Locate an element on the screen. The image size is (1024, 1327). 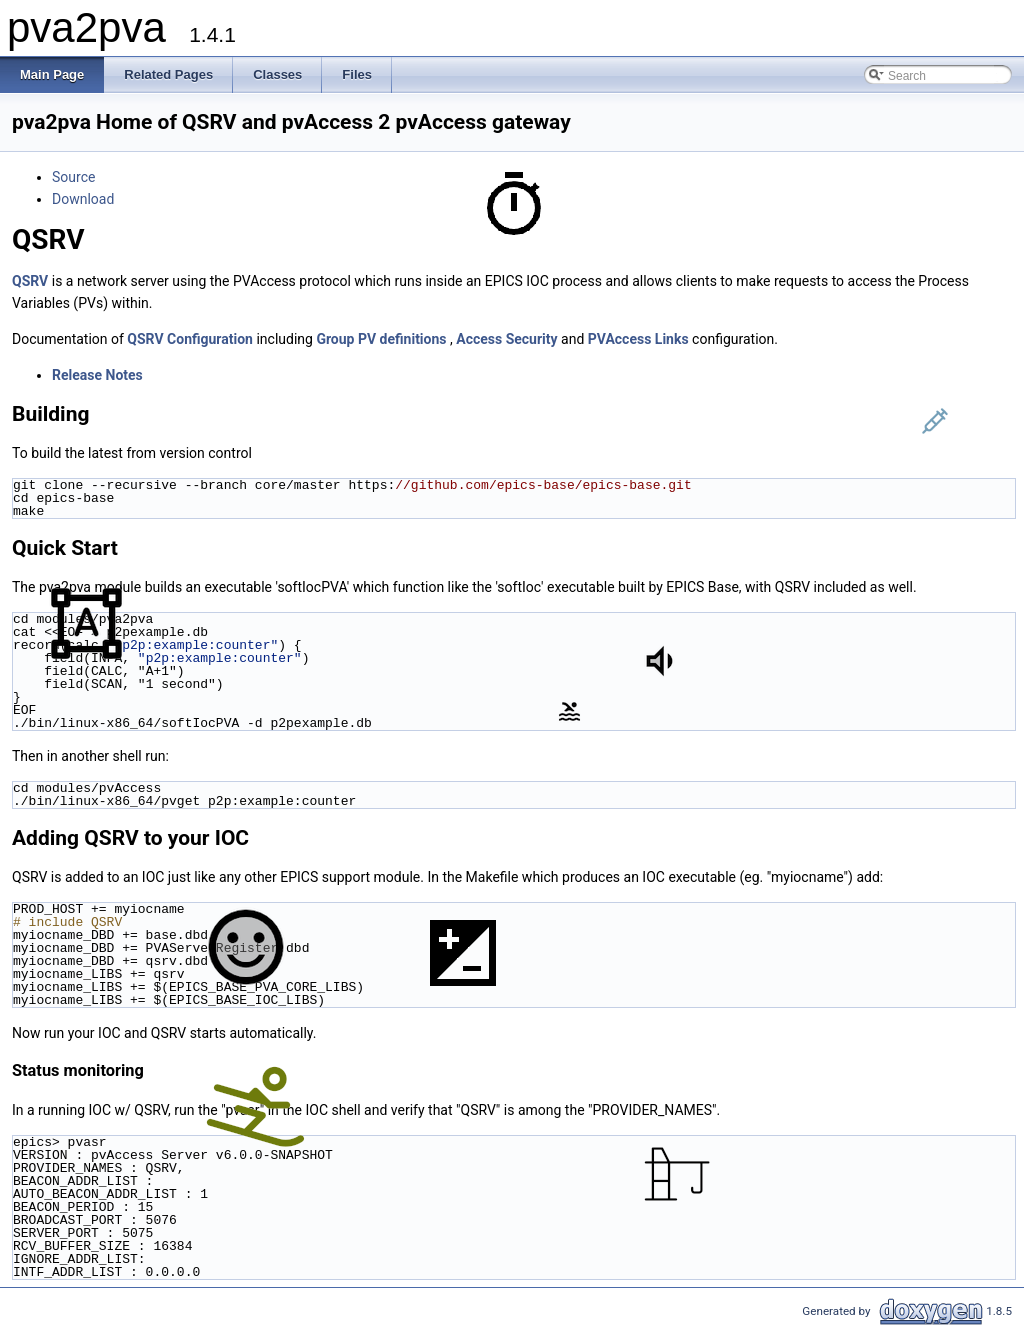
adjust camera ISO sensitivity settings is located at coordinates (463, 953).